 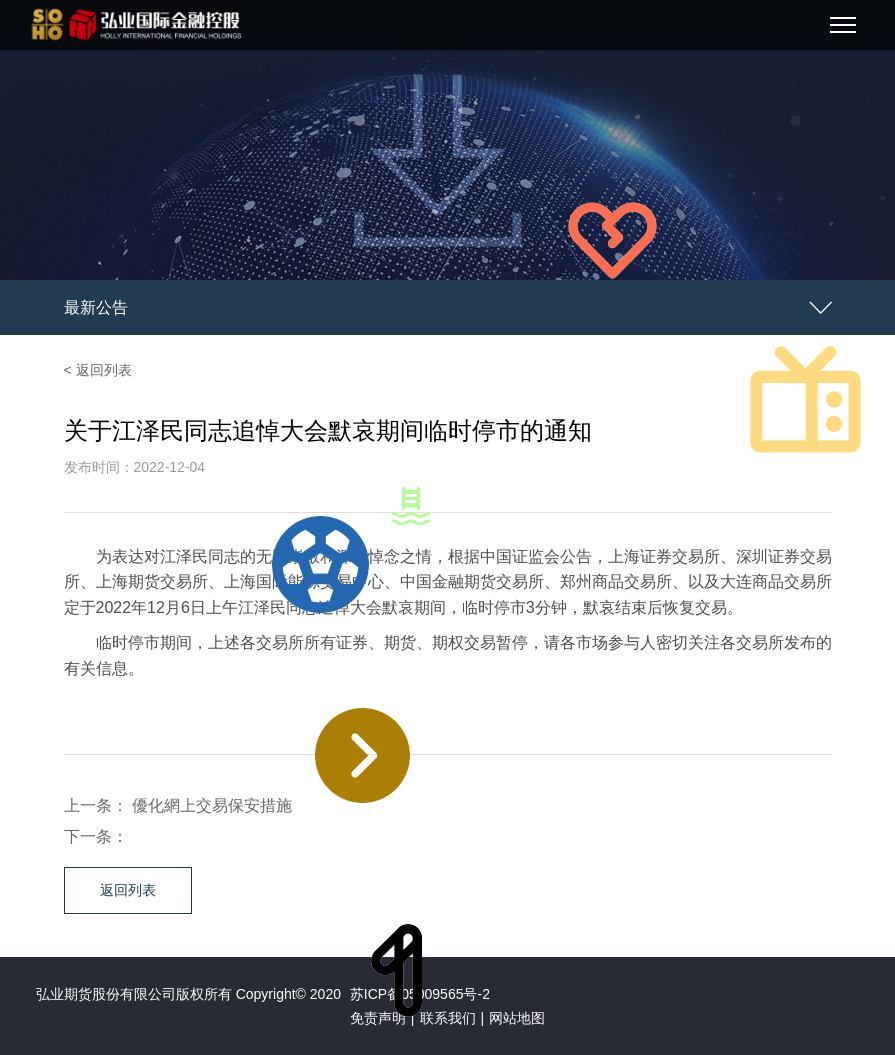 What do you see at coordinates (320, 564) in the screenshot?
I see `access sports or soccer-related content` at bounding box center [320, 564].